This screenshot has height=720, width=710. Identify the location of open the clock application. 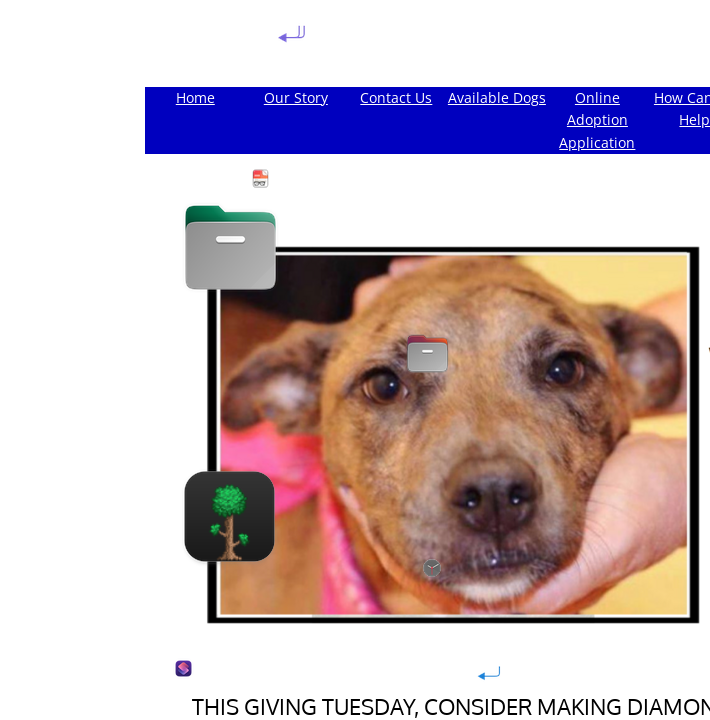
(432, 568).